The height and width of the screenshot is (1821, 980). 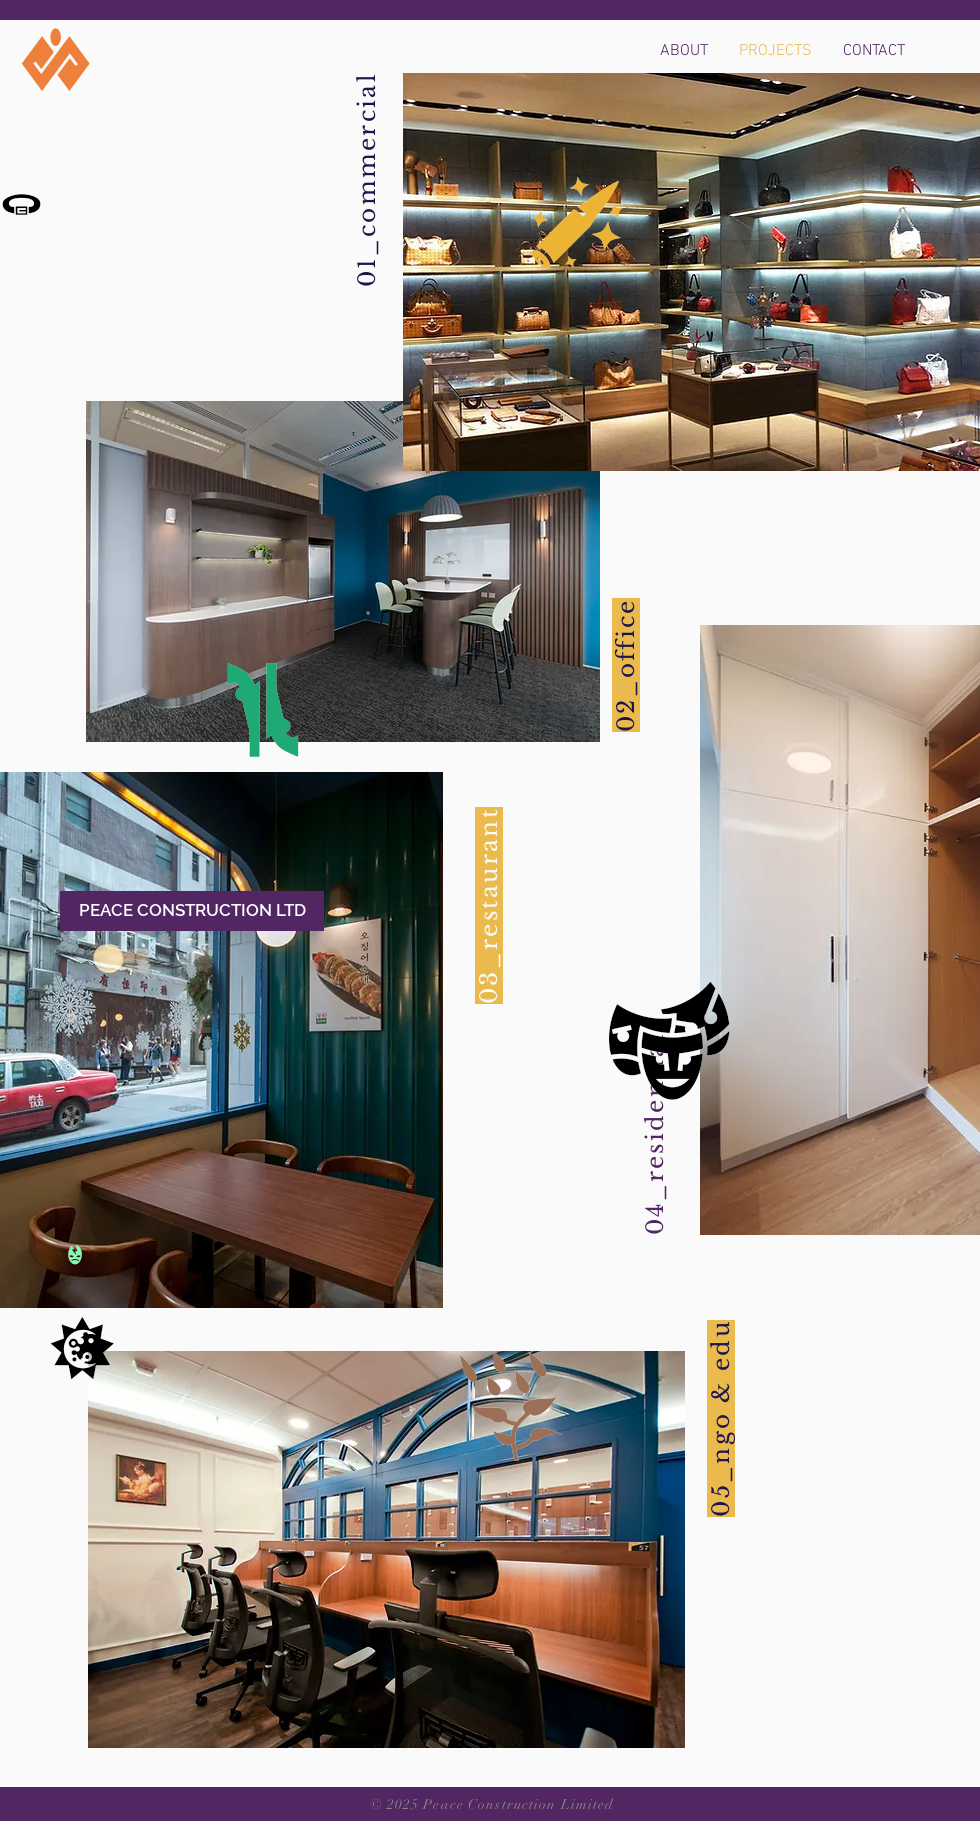 I want to click on equip or manage belt accessory, so click(x=21, y=204).